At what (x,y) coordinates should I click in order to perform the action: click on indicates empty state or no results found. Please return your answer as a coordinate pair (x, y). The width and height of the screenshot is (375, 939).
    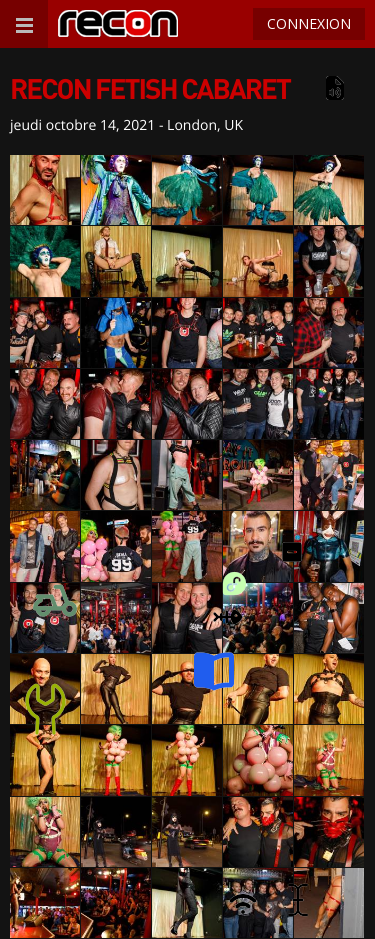
    Looking at the image, I should click on (228, 617).